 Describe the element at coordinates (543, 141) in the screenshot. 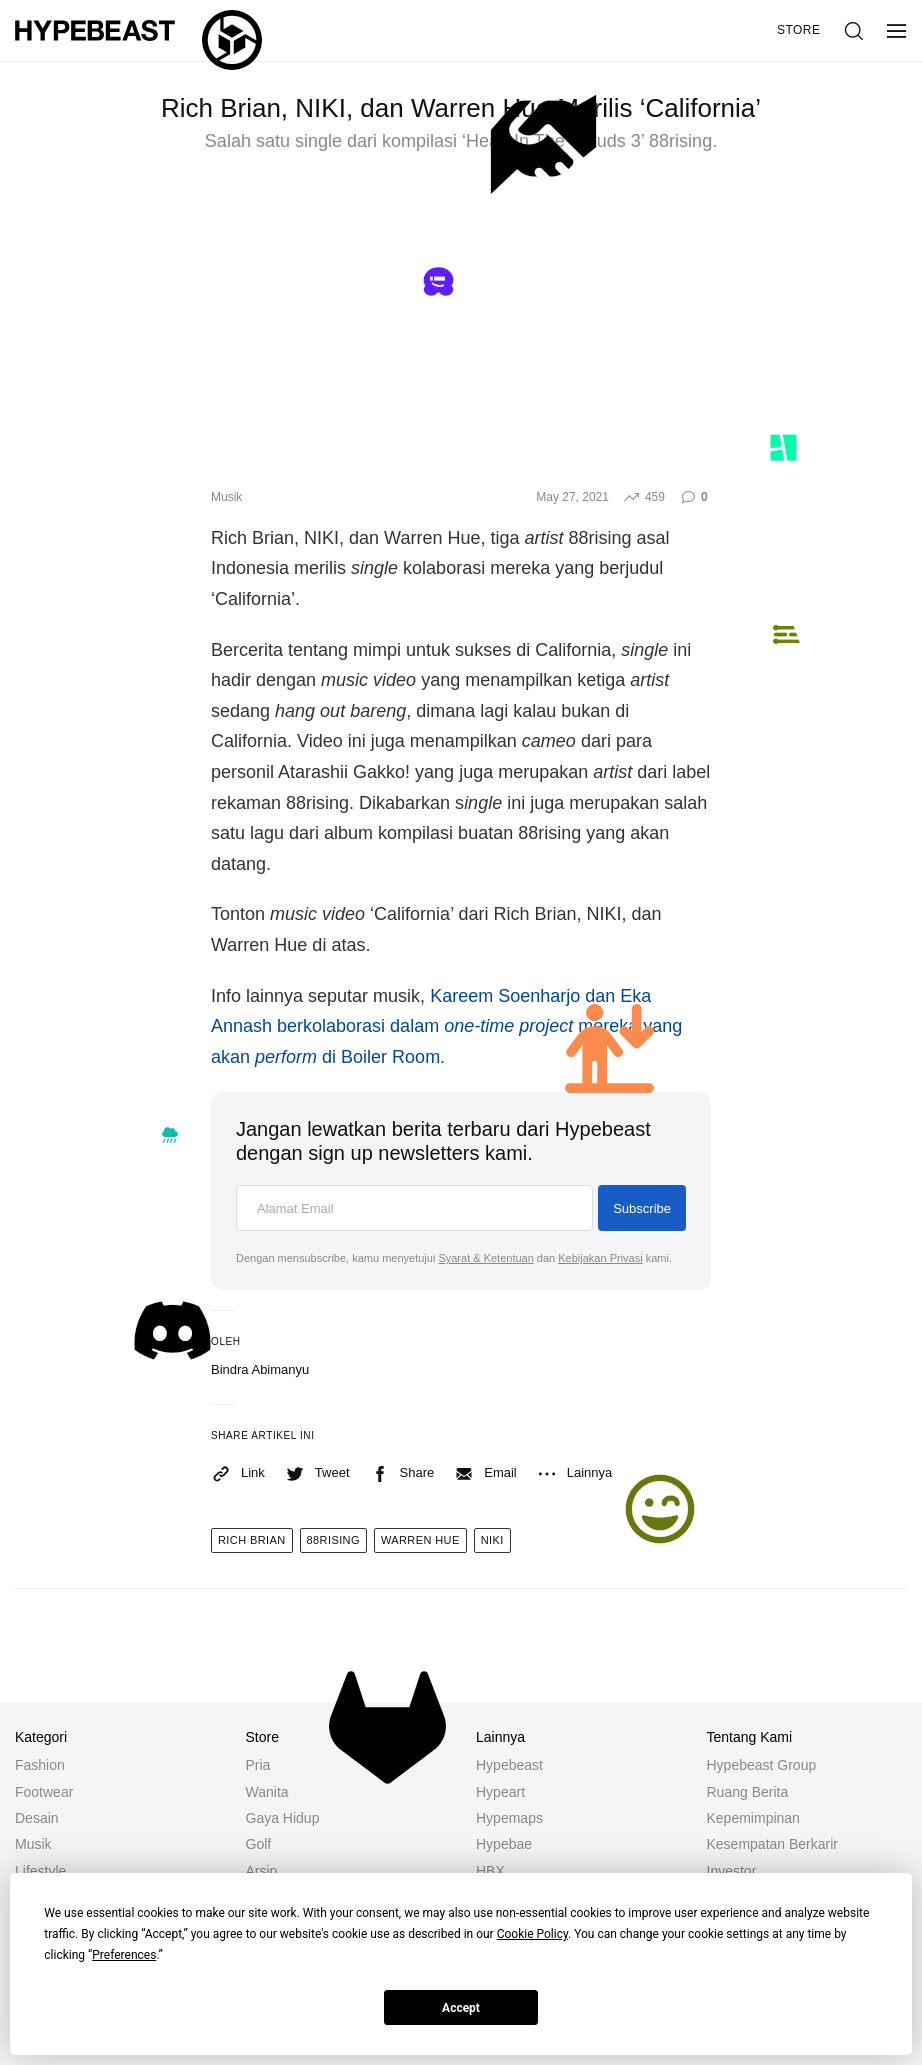

I see `access help or assistance services` at that location.